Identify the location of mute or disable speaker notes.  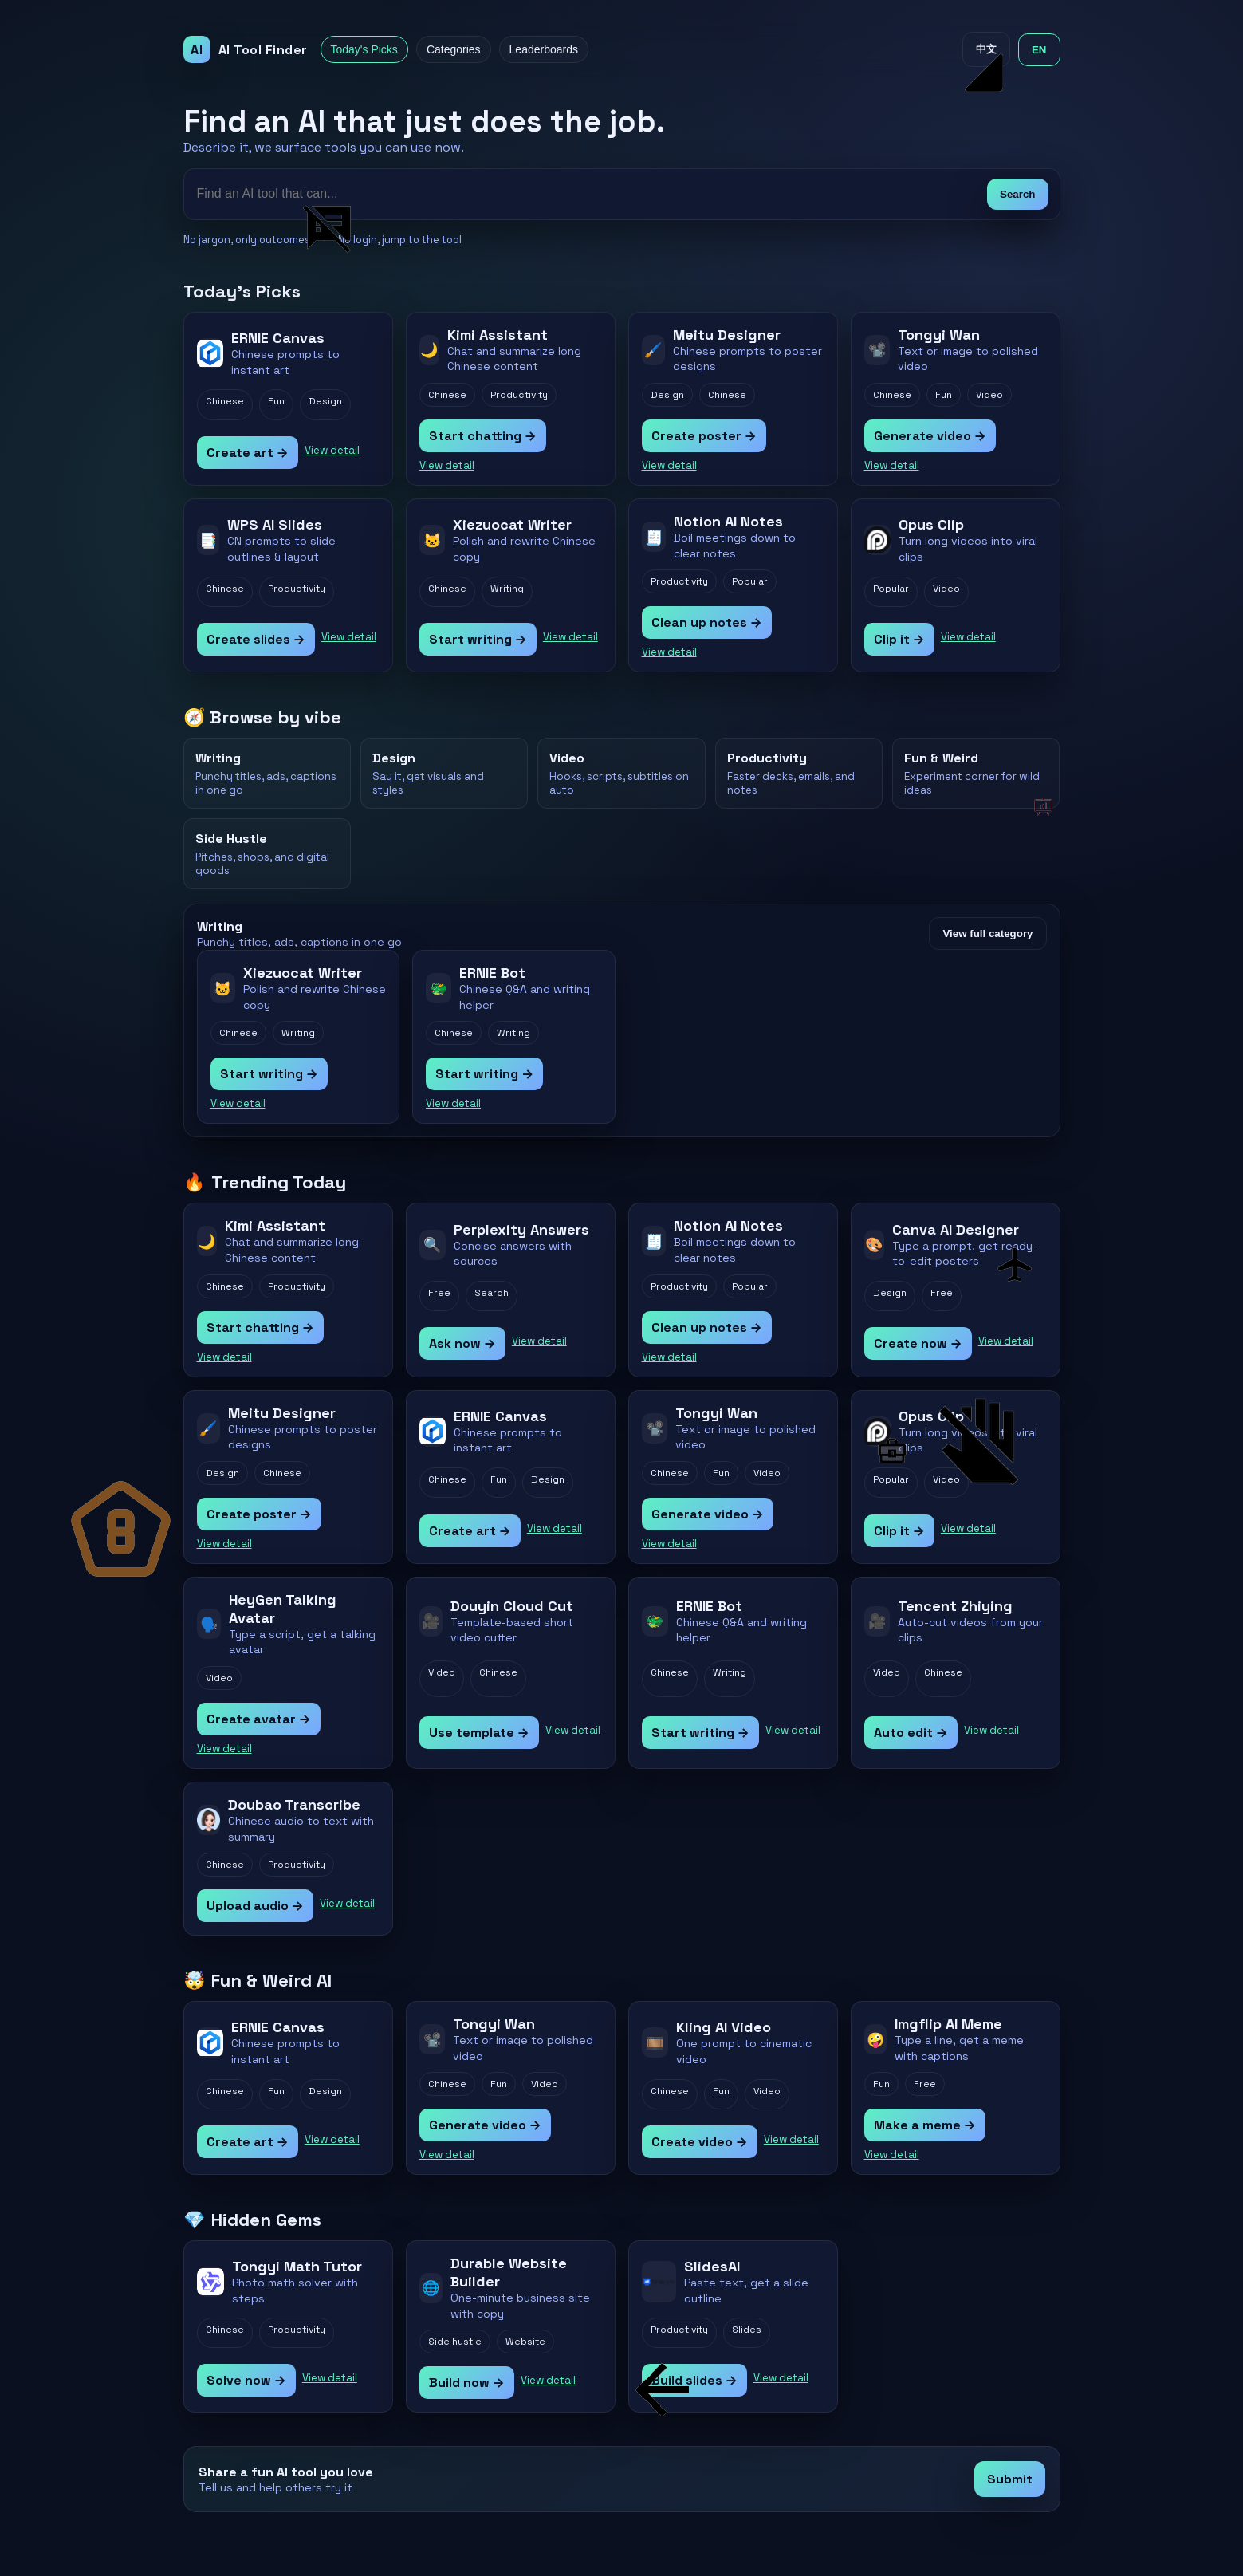
(328, 227).